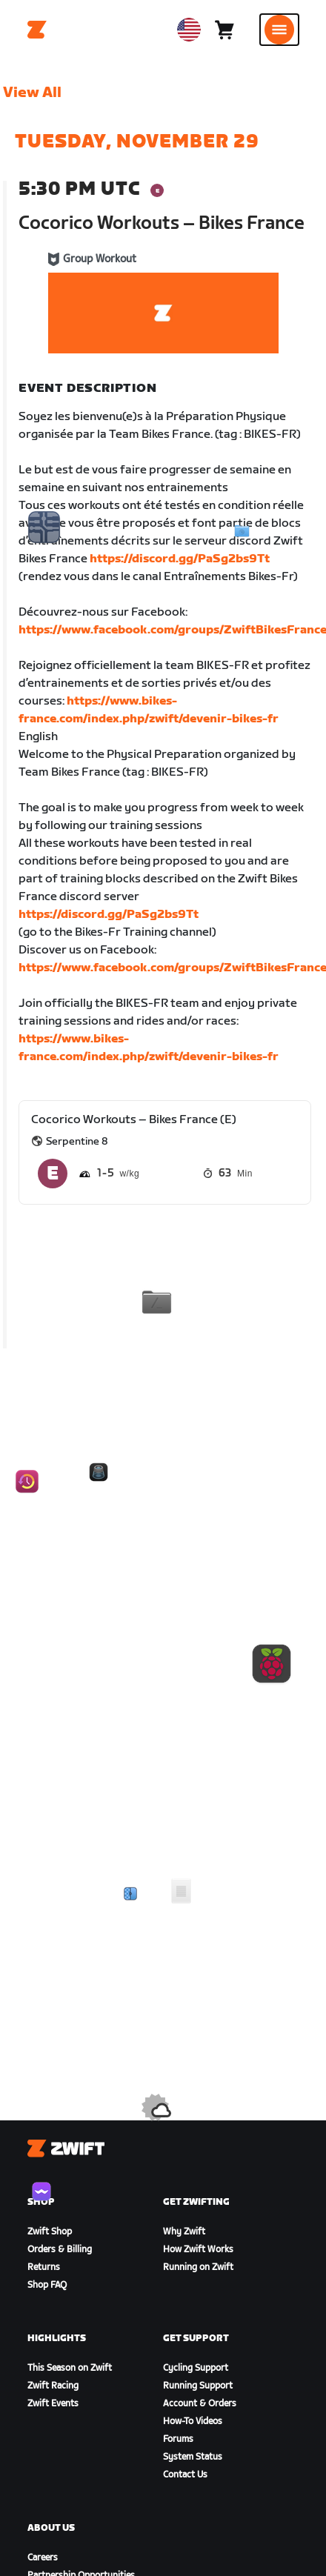 The image size is (326, 2576). What do you see at coordinates (156, 1302) in the screenshot?
I see `access the root directory` at bounding box center [156, 1302].